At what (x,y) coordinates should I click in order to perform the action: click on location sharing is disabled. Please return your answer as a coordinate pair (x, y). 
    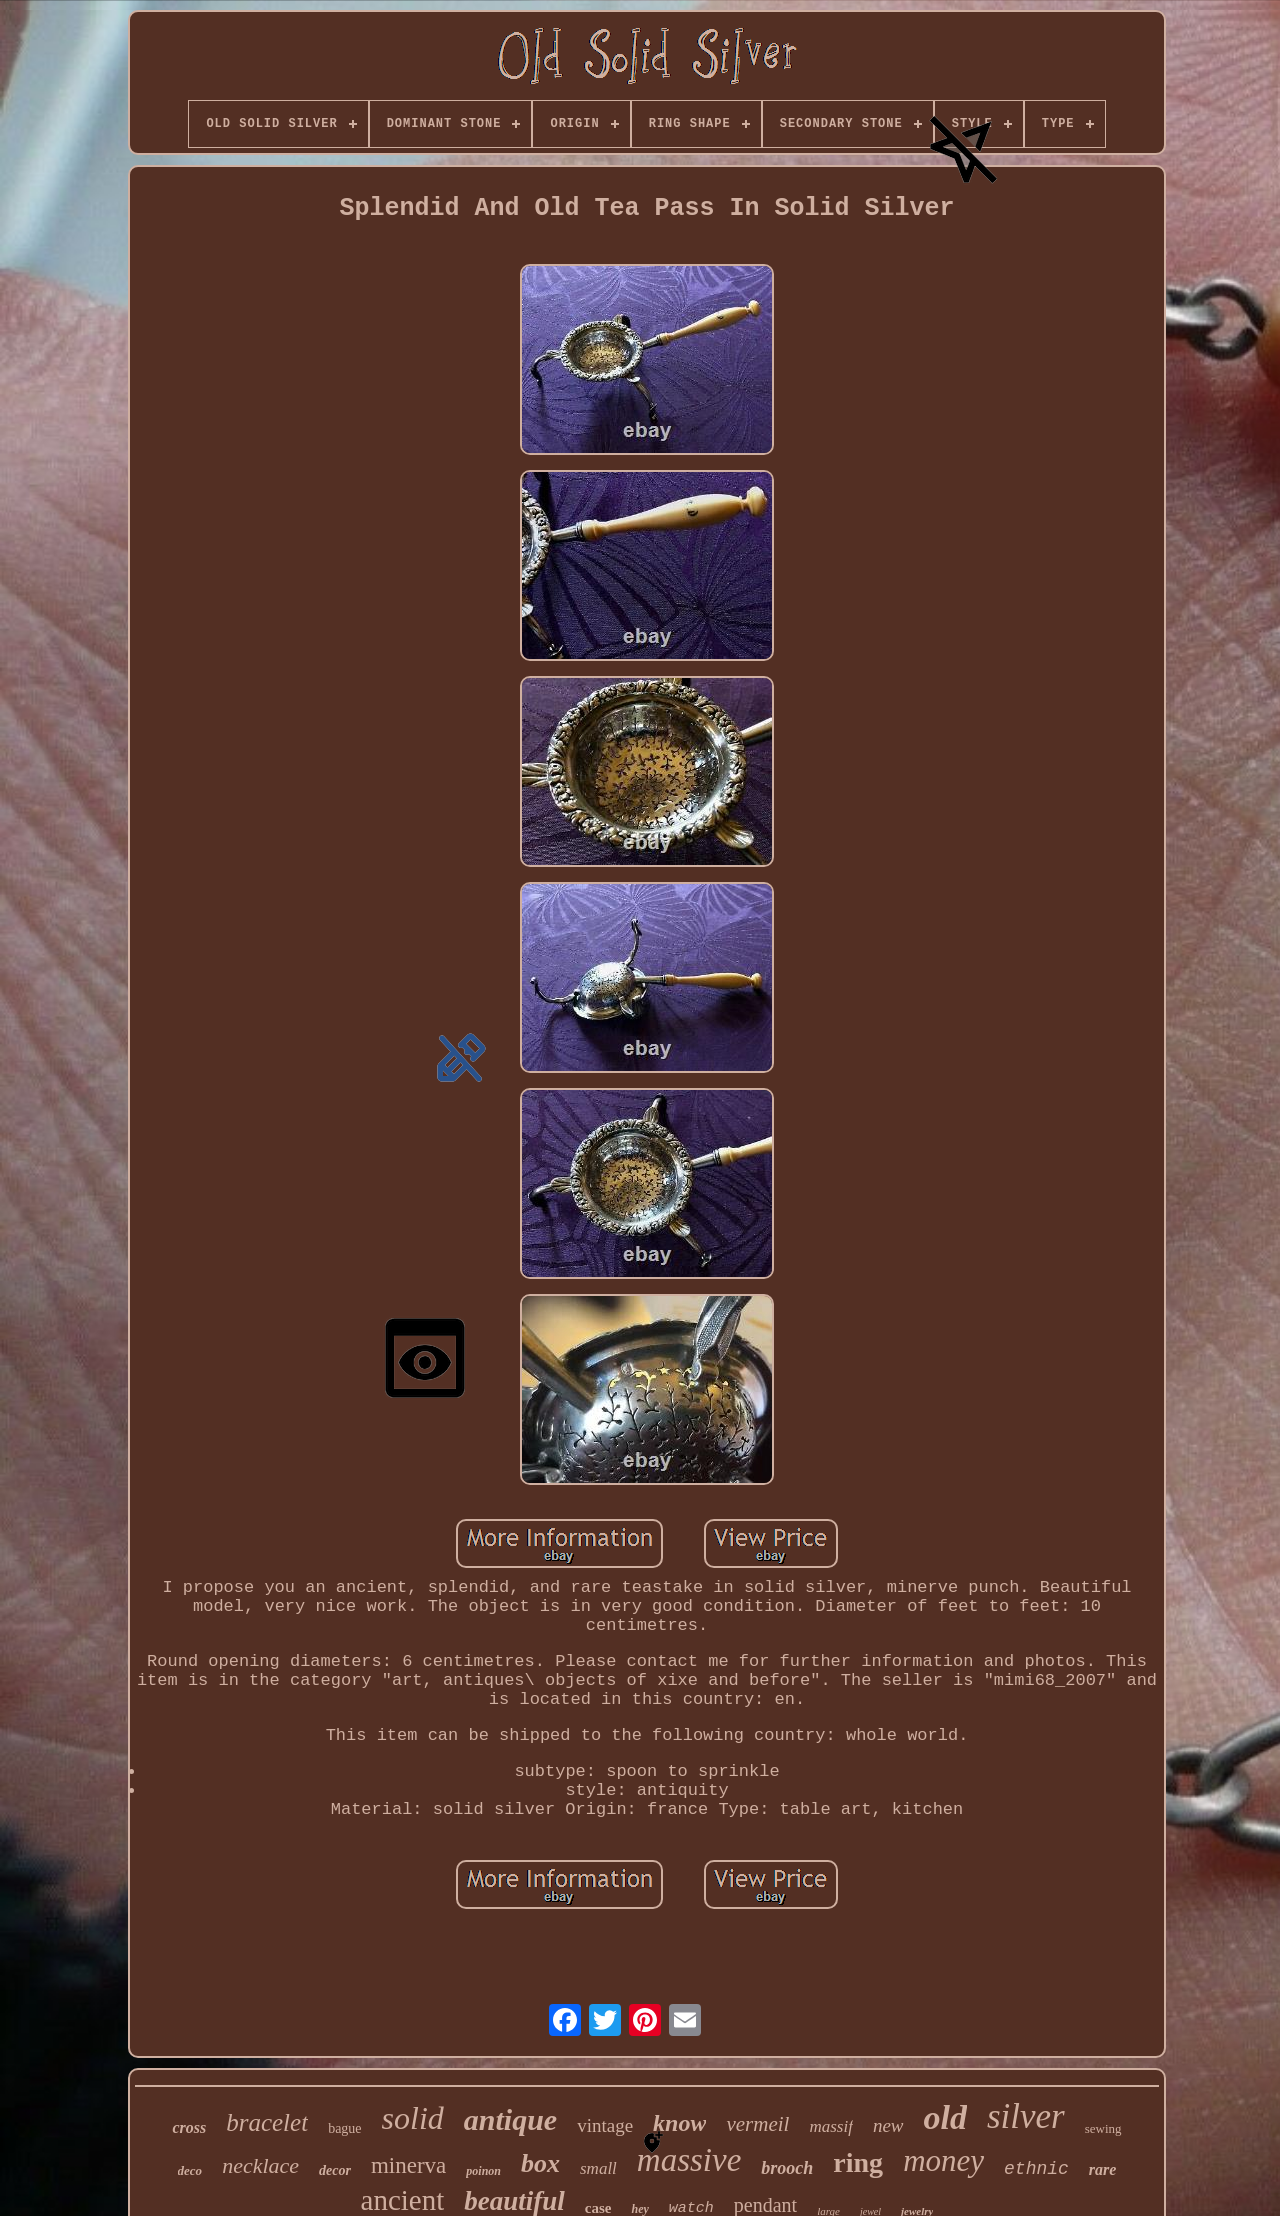
    Looking at the image, I should click on (961, 152).